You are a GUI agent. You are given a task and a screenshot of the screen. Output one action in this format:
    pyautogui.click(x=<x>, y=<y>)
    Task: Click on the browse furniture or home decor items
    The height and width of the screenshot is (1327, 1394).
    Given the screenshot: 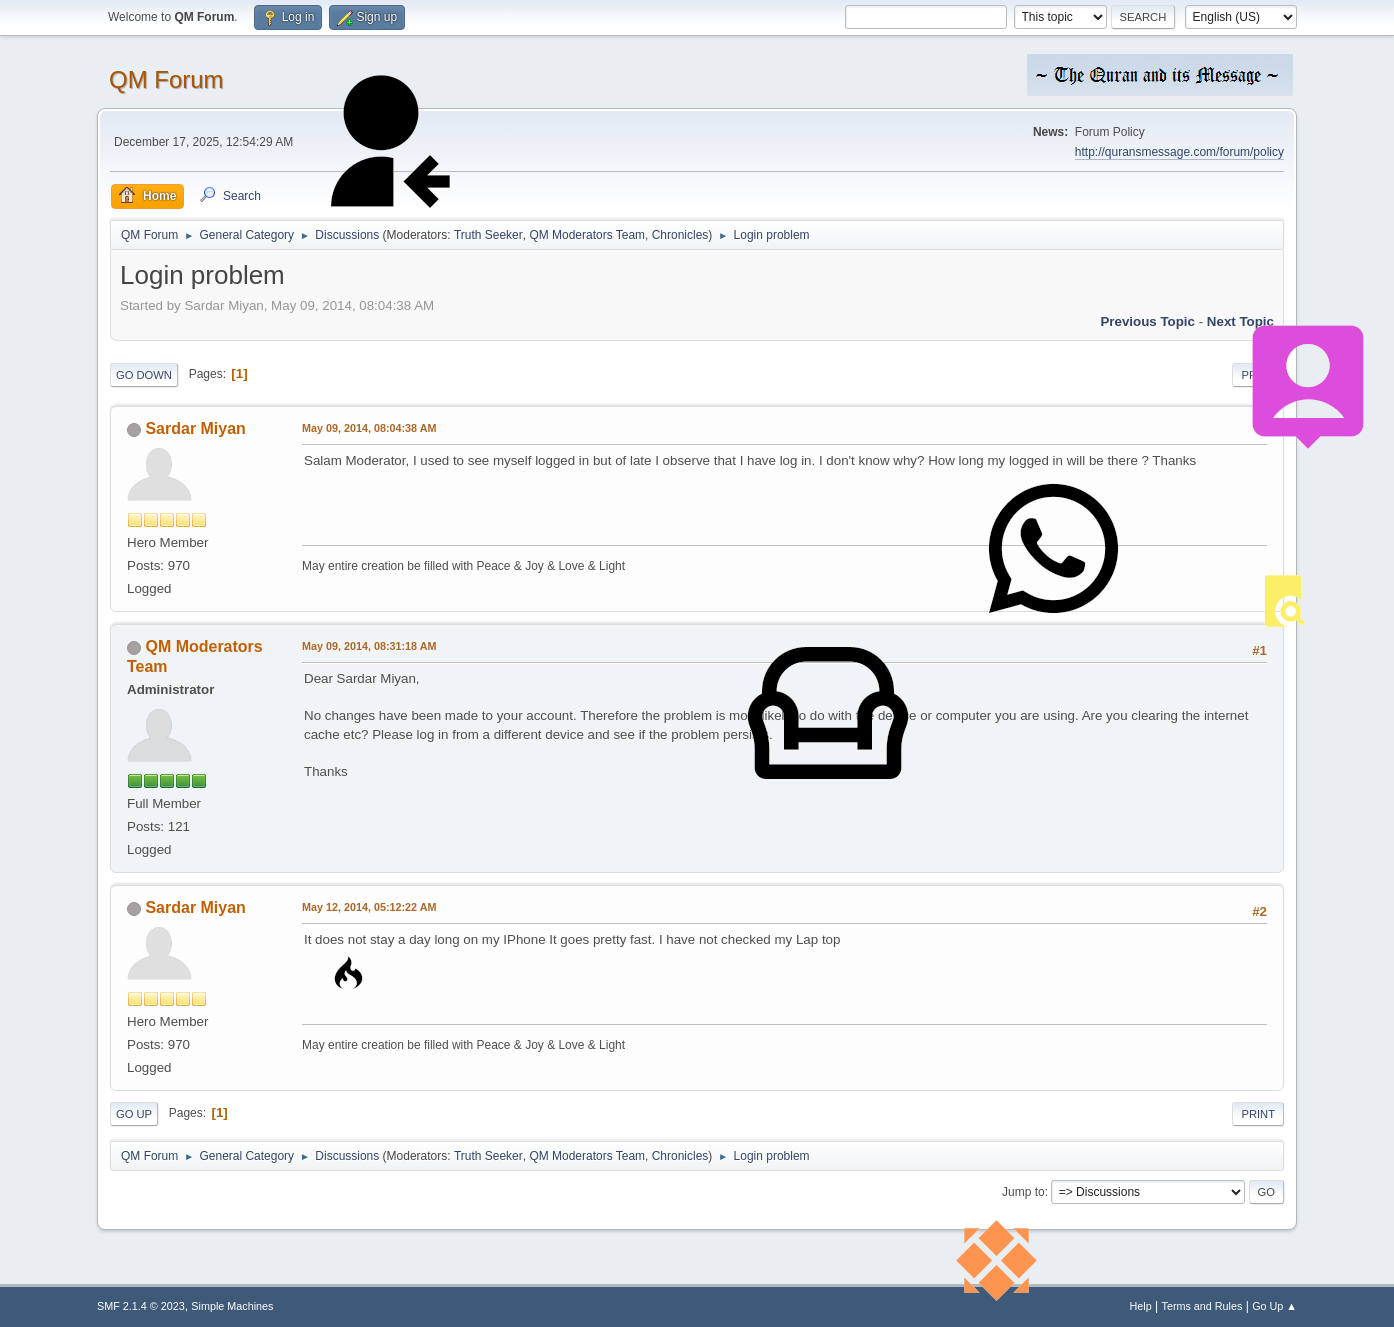 What is the action you would take?
    pyautogui.click(x=828, y=713)
    